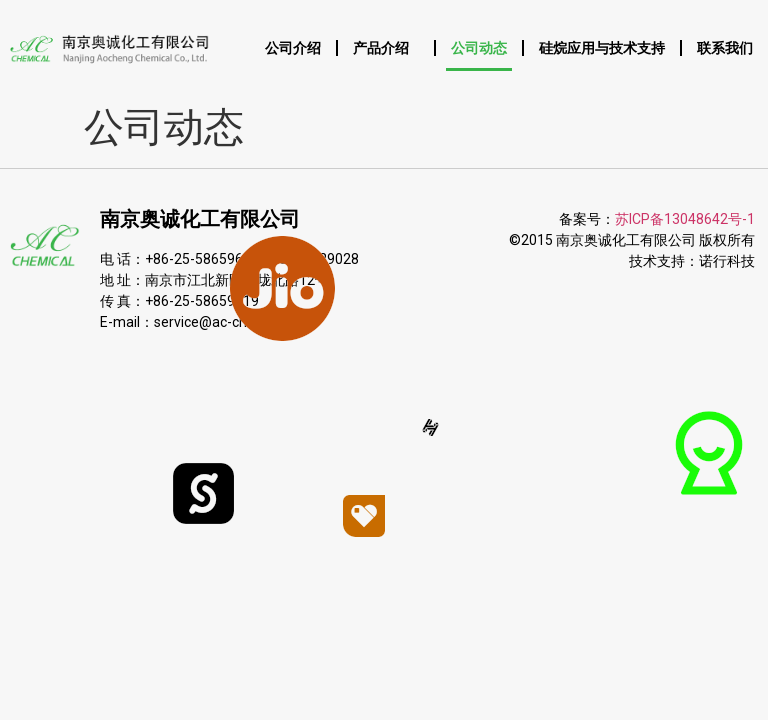 This screenshot has width=768, height=720. Describe the element at coordinates (282, 288) in the screenshot. I see `jio app or service` at that location.